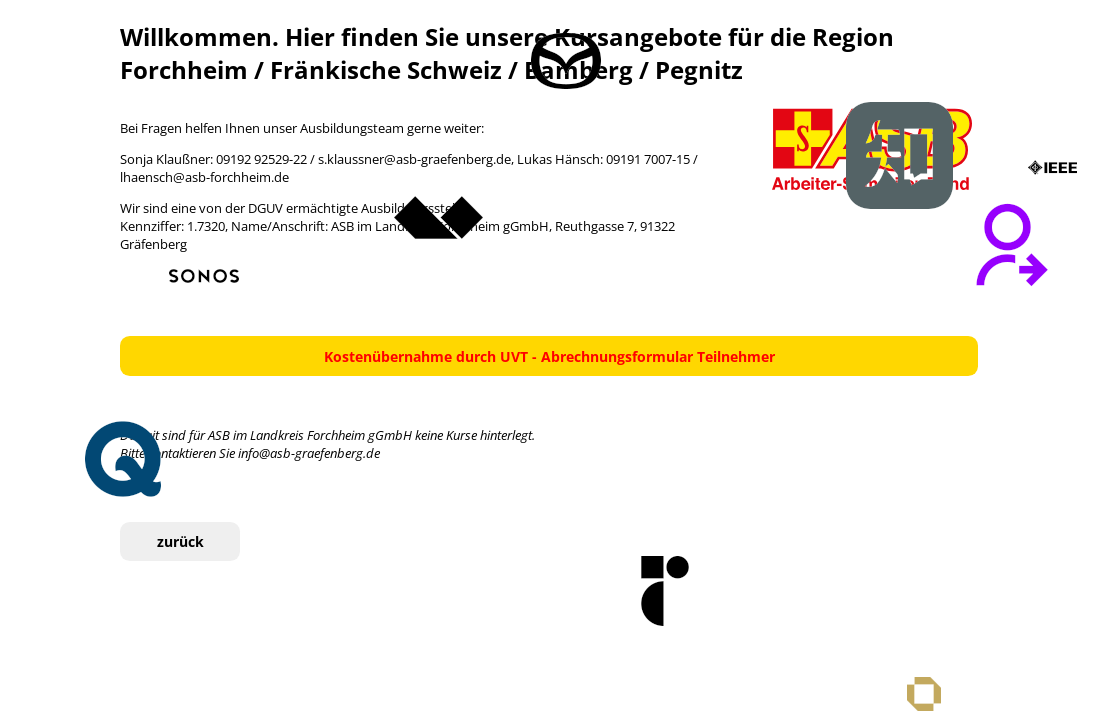 This screenshot has height=720, width=1098. I want to click on IEEE organization logo, so click(1052, 167).